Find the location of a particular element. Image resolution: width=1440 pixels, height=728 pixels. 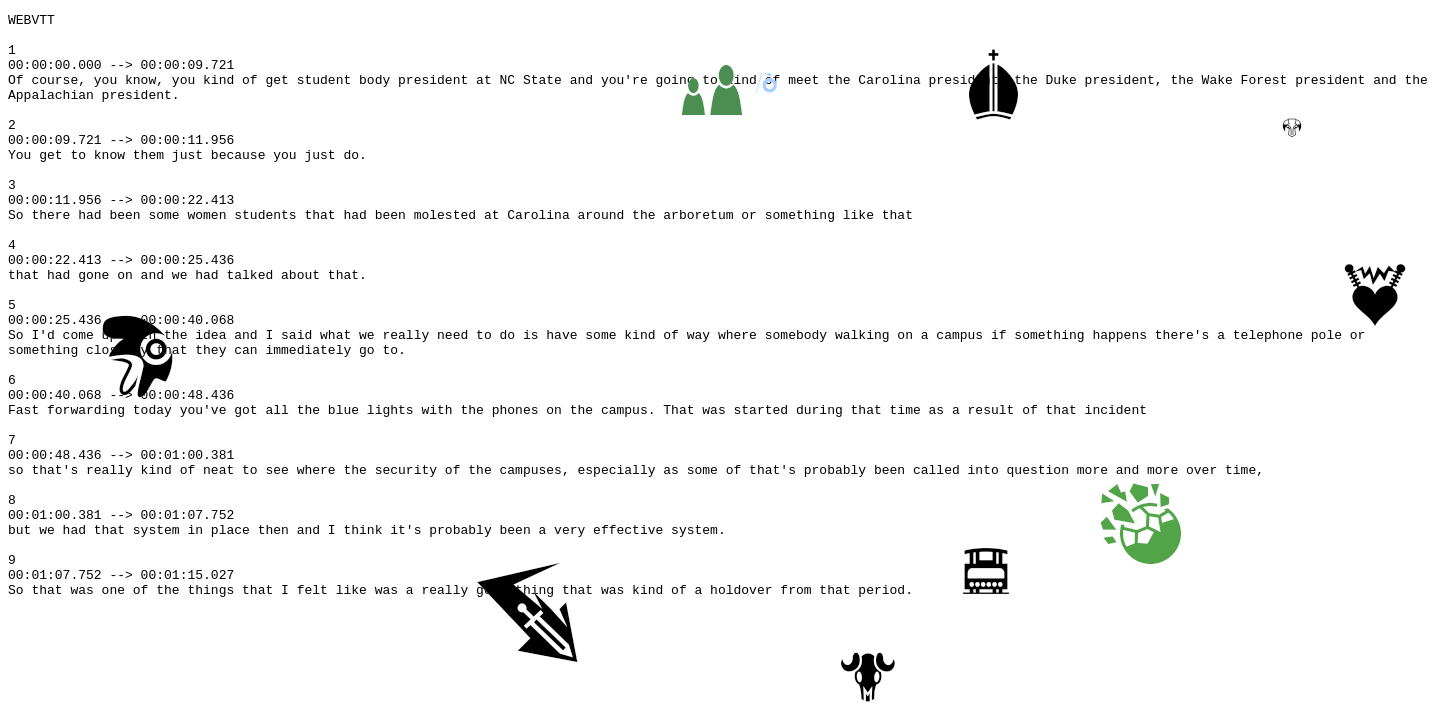

indicates religious or papal content is located at coordinates (993, 84).